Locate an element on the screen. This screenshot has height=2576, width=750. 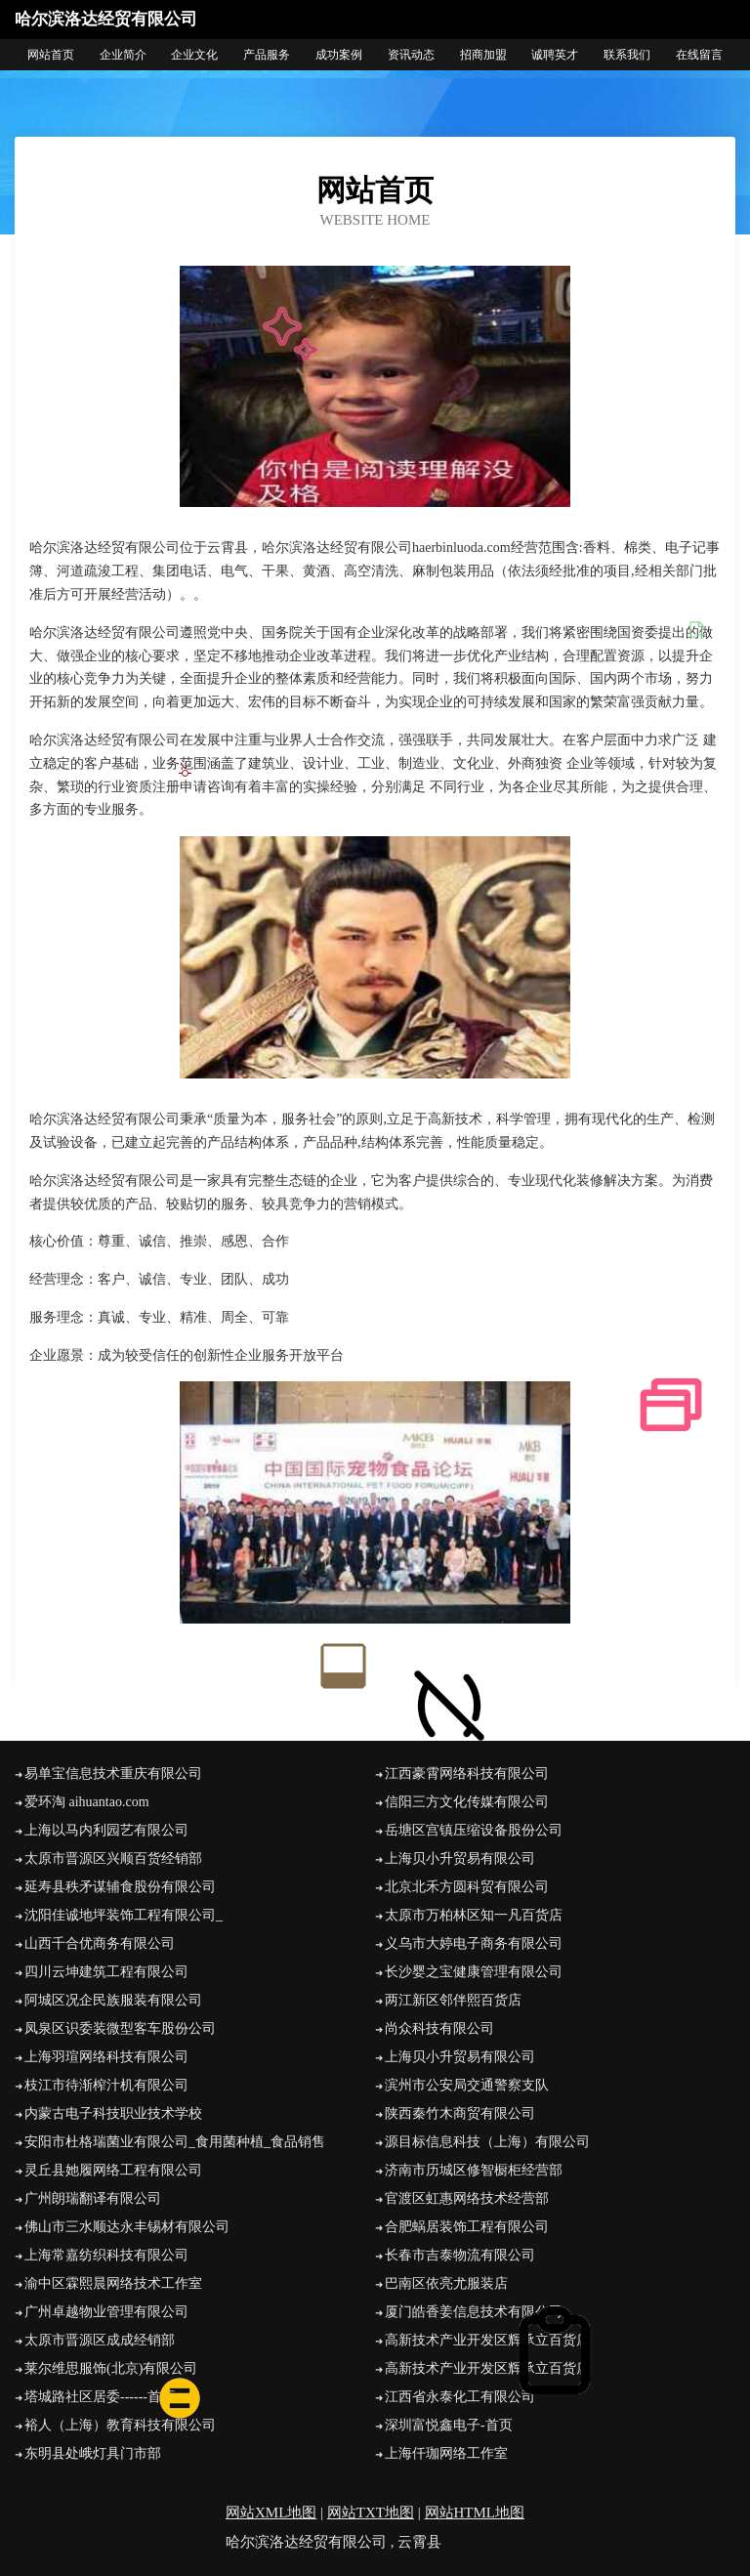
toggle bottom panel visibility is located at coordinates (343, 1666).